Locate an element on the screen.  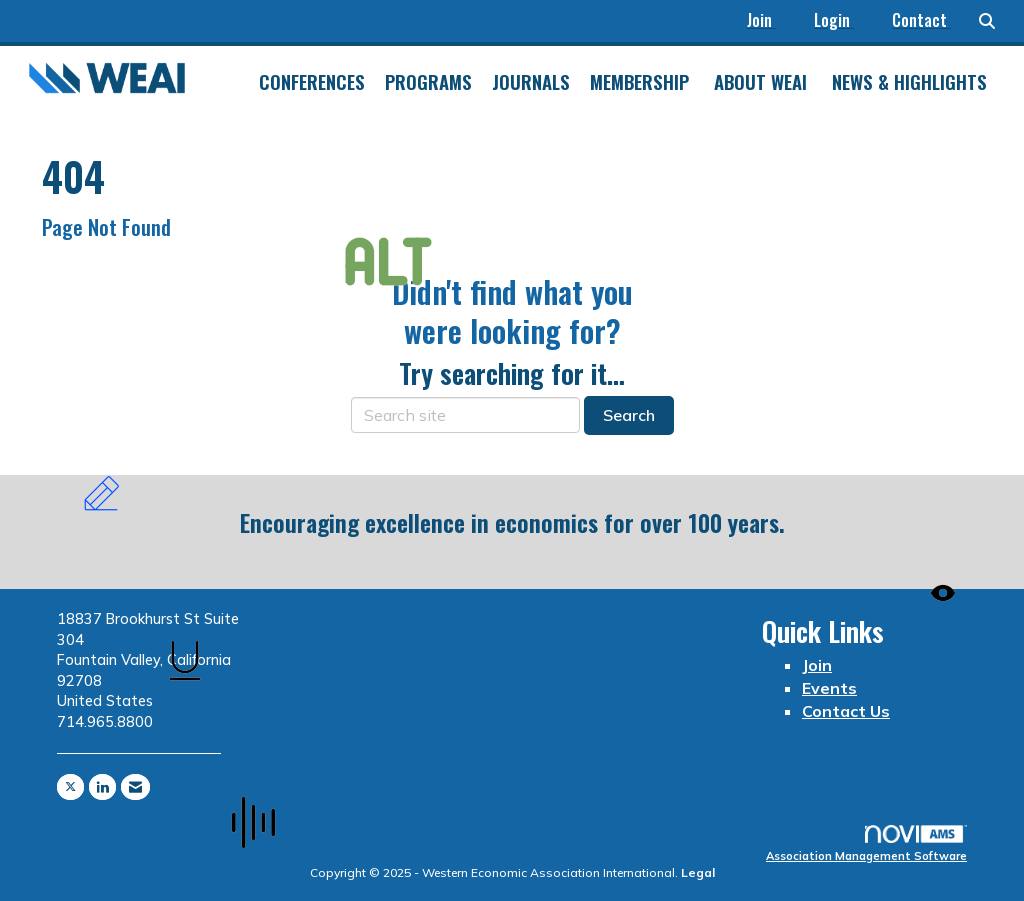
audio waveform or sound visualization is located at coordinates (253, 822).